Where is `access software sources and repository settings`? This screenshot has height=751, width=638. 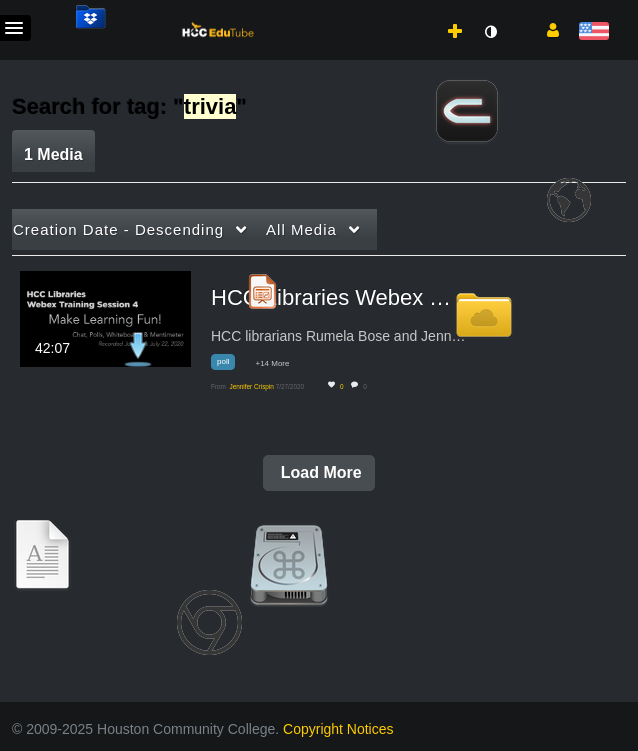
access software sources and repository settings is located at coordinates (569, 200).